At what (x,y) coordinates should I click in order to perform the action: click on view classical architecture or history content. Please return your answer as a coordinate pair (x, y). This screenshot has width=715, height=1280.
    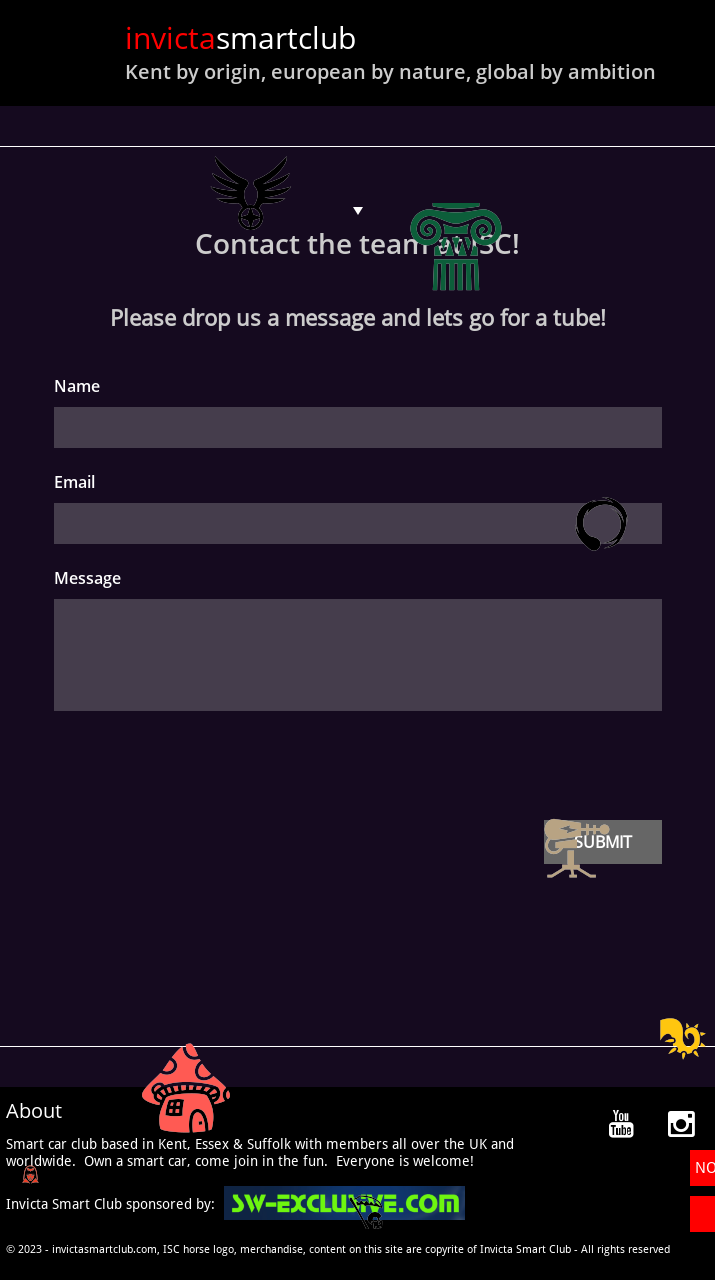
    Looking at the image, I should click on (456, 245).